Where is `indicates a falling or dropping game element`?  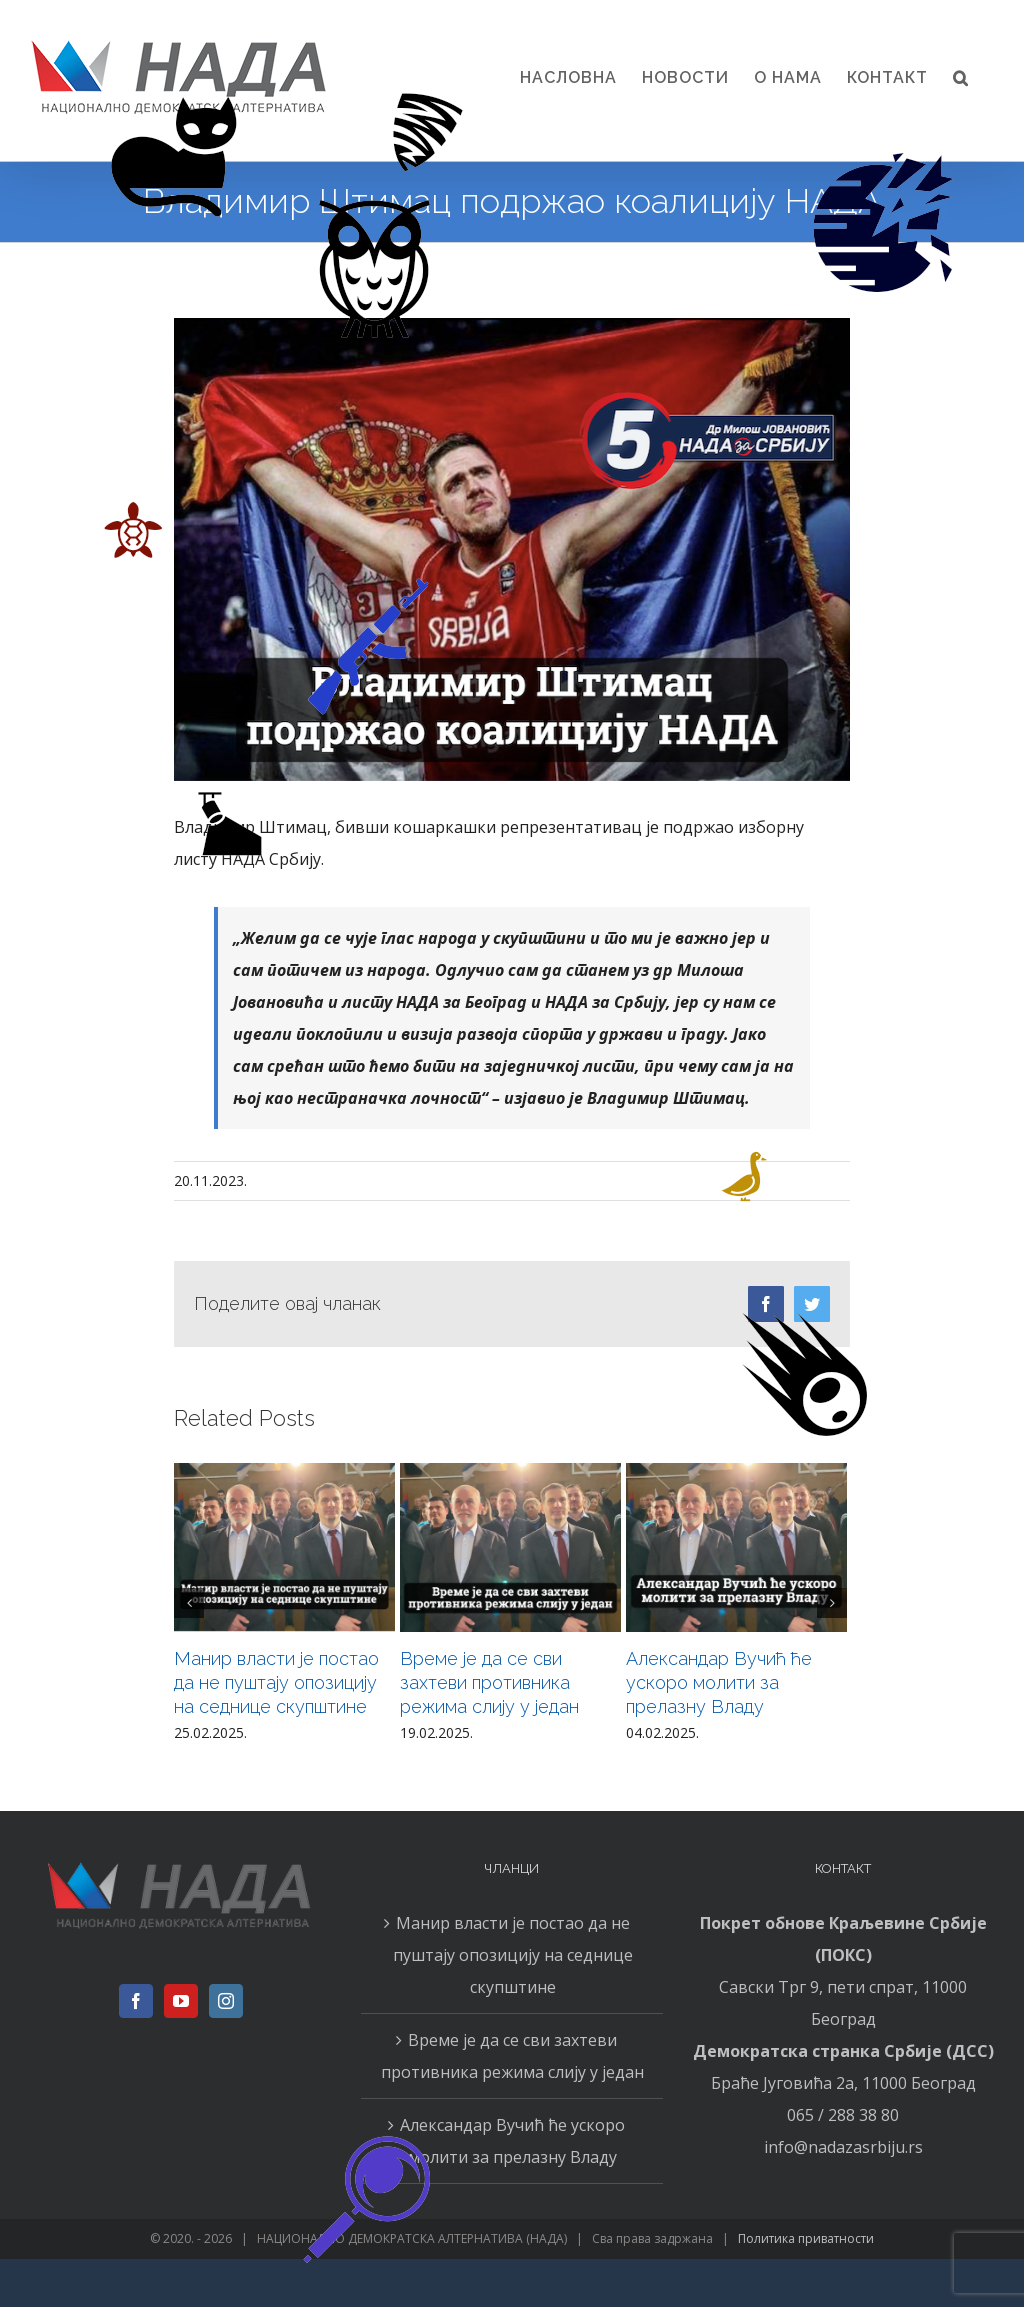 indicates a falling or dropping game element is located at coordinates (805, 1374).